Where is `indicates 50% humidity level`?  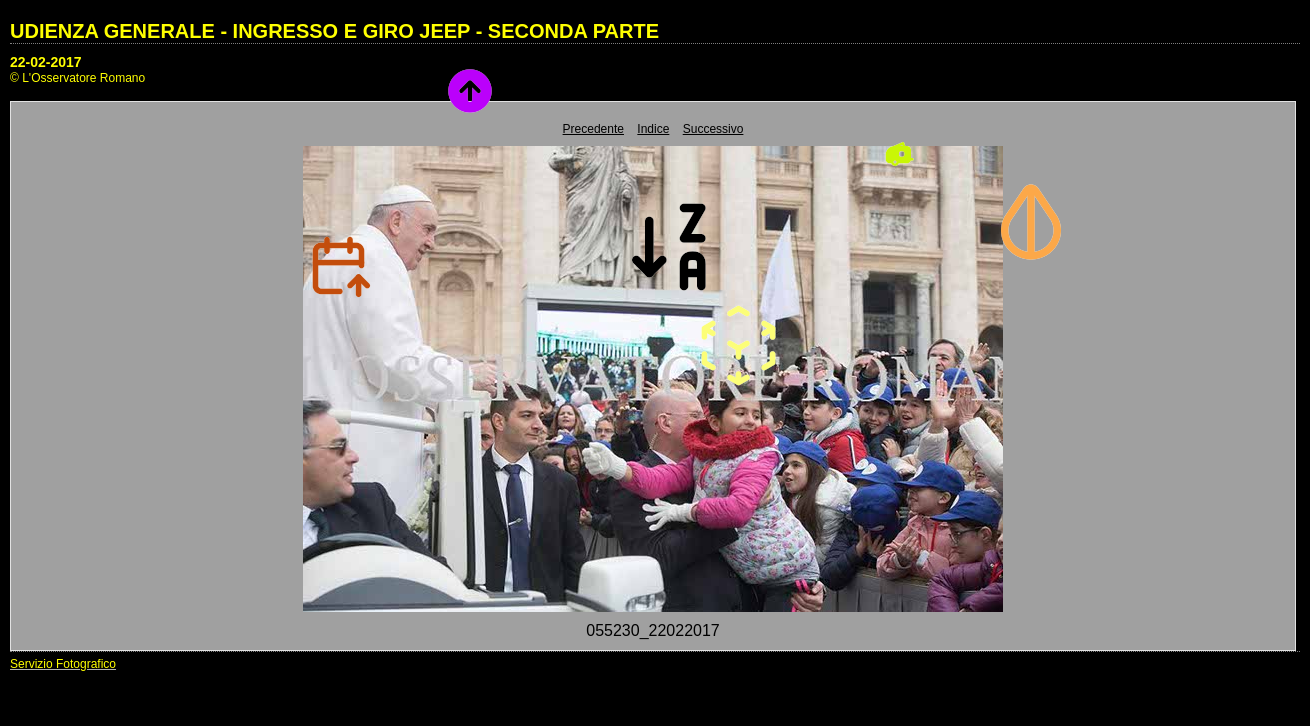
indicates 50% humidity level is located at coordinates (1031, 222).